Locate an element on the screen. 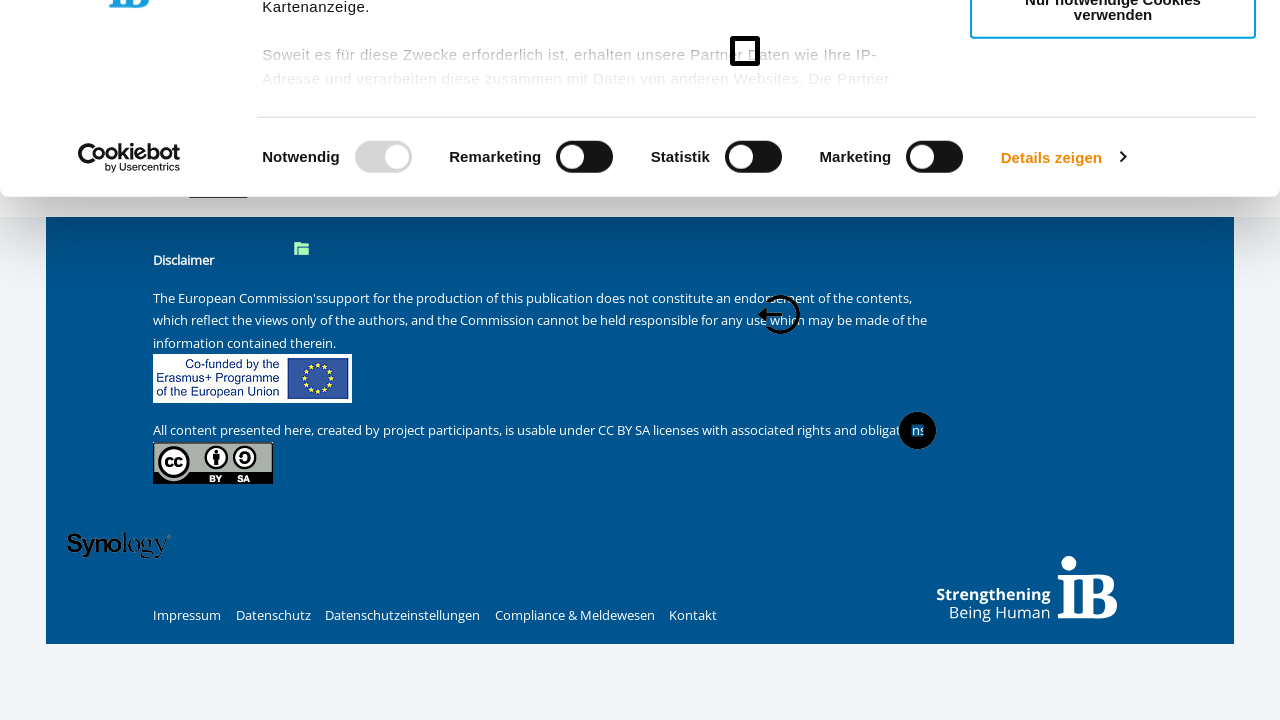 The width and height of the screenshot is (1280, 720). Synology brand logo is located at coordinates (119, 545).